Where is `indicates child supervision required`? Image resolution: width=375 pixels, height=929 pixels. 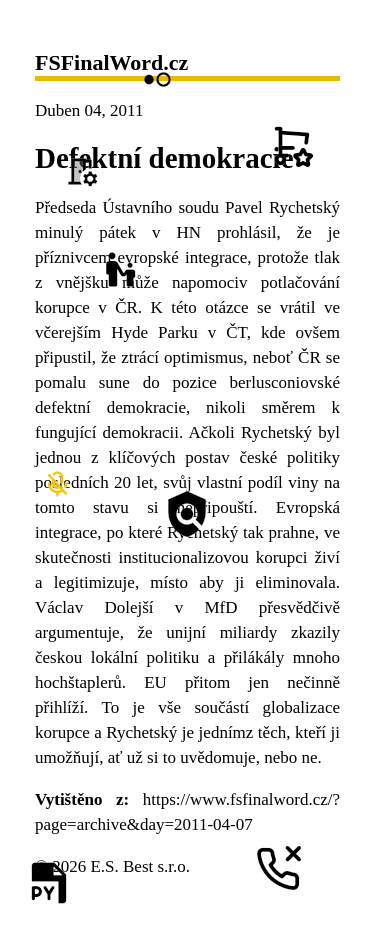
indicates child supervision required is located at coordinates (121, 269).